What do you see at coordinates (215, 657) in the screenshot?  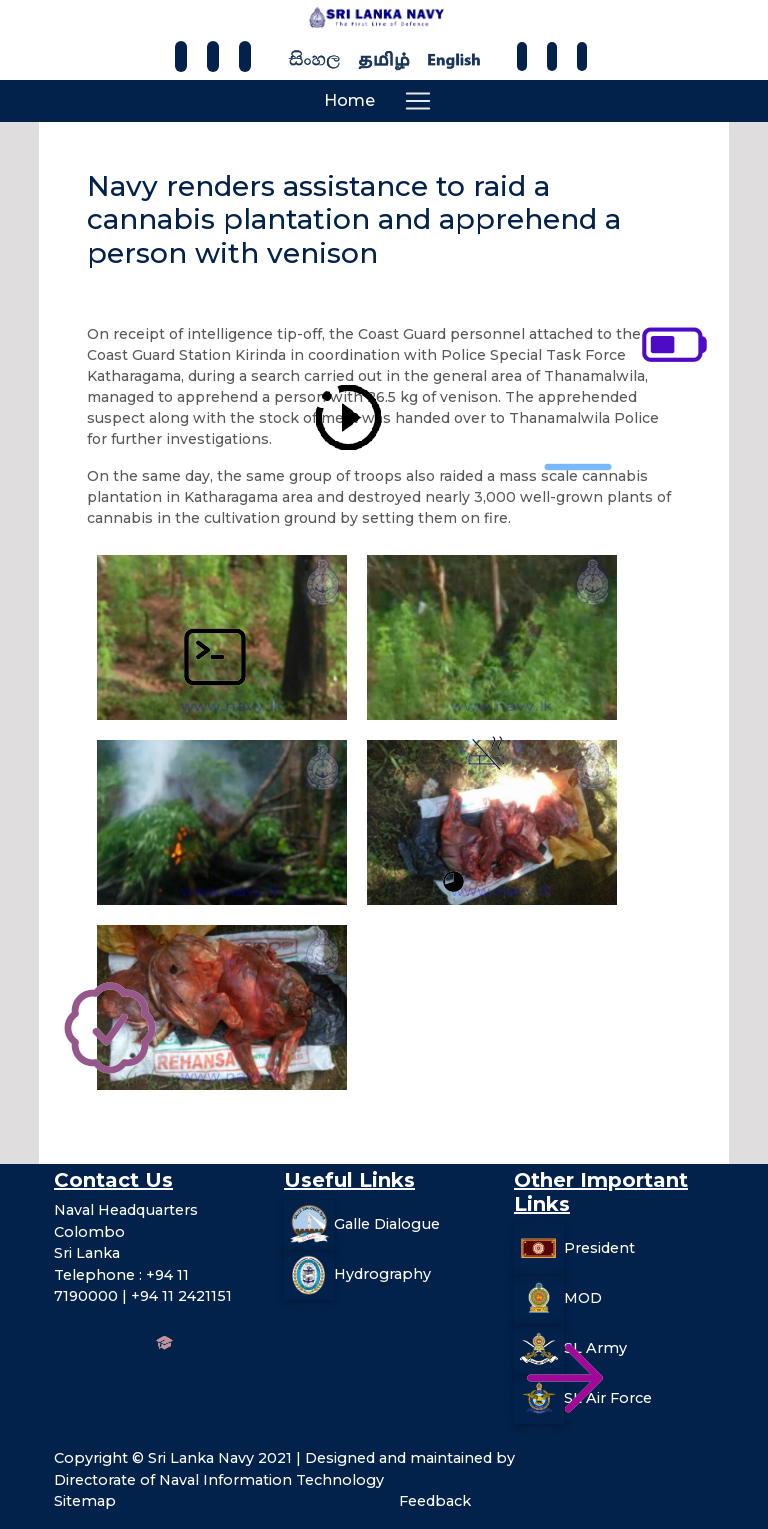 I see `open command line or terminal` at bounding box center [215, 657].